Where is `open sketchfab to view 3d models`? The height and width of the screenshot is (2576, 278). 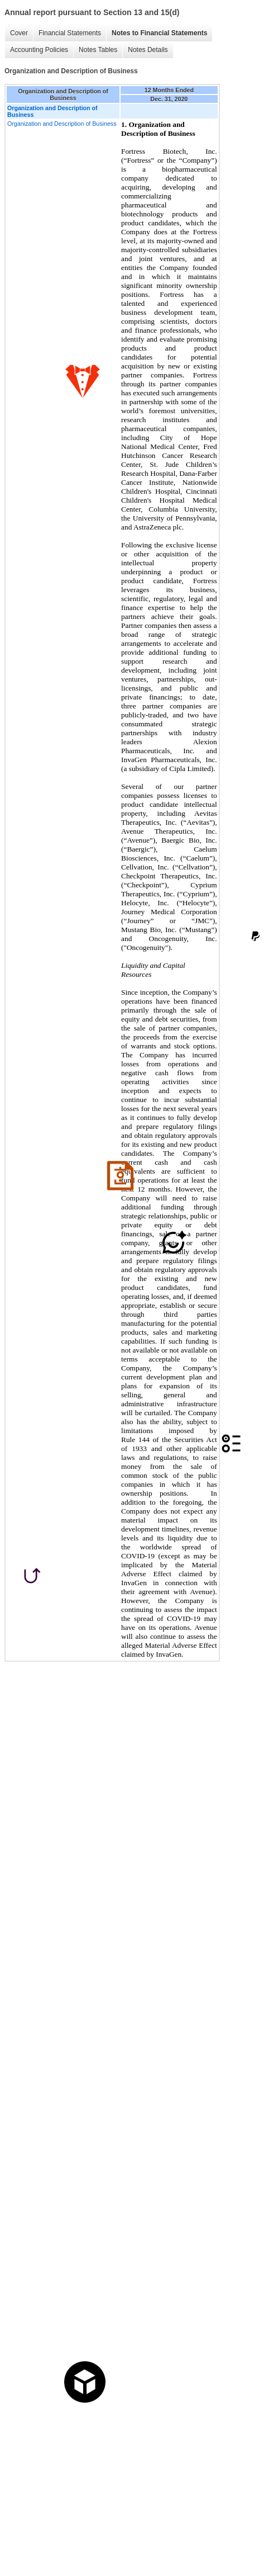
open sketchfab to view 3d models is located at coordinates (85, 2382).